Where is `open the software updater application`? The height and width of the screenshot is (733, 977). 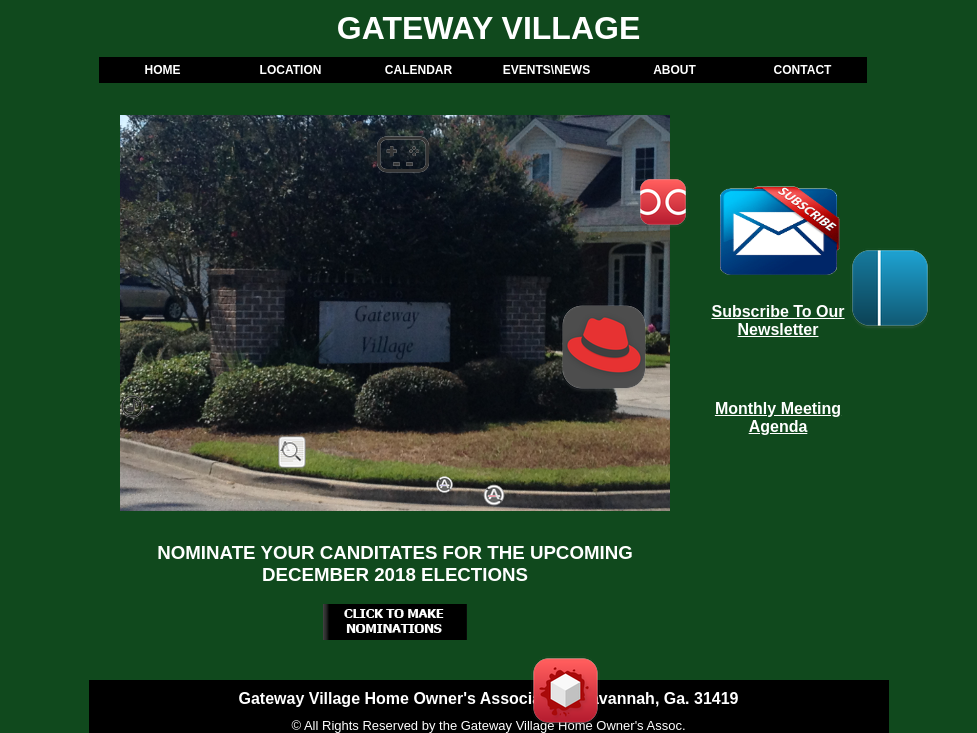 open the software updater application is located at coordinates (494, 495).